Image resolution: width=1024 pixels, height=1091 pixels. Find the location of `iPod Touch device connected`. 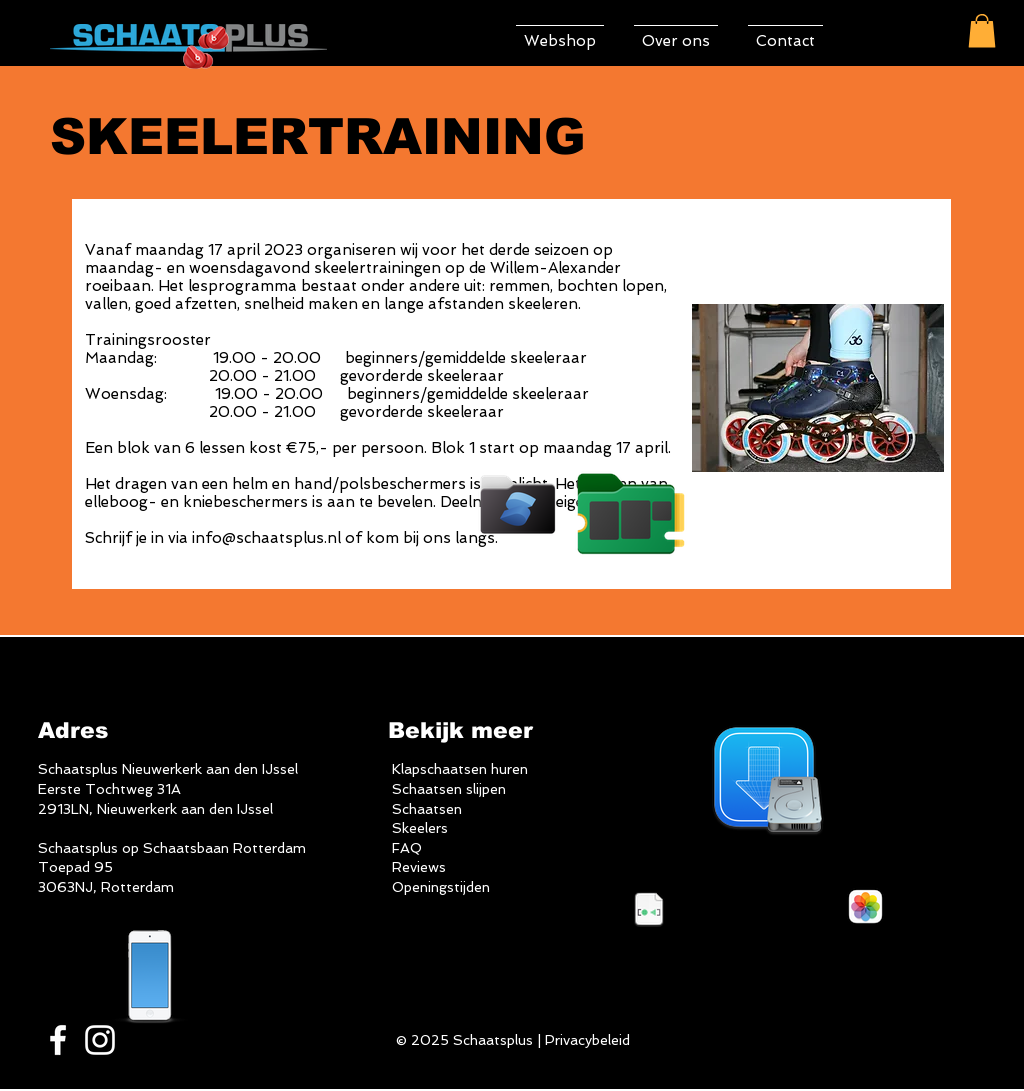

iPod Touch device connected is located at coordinates (150, 977).